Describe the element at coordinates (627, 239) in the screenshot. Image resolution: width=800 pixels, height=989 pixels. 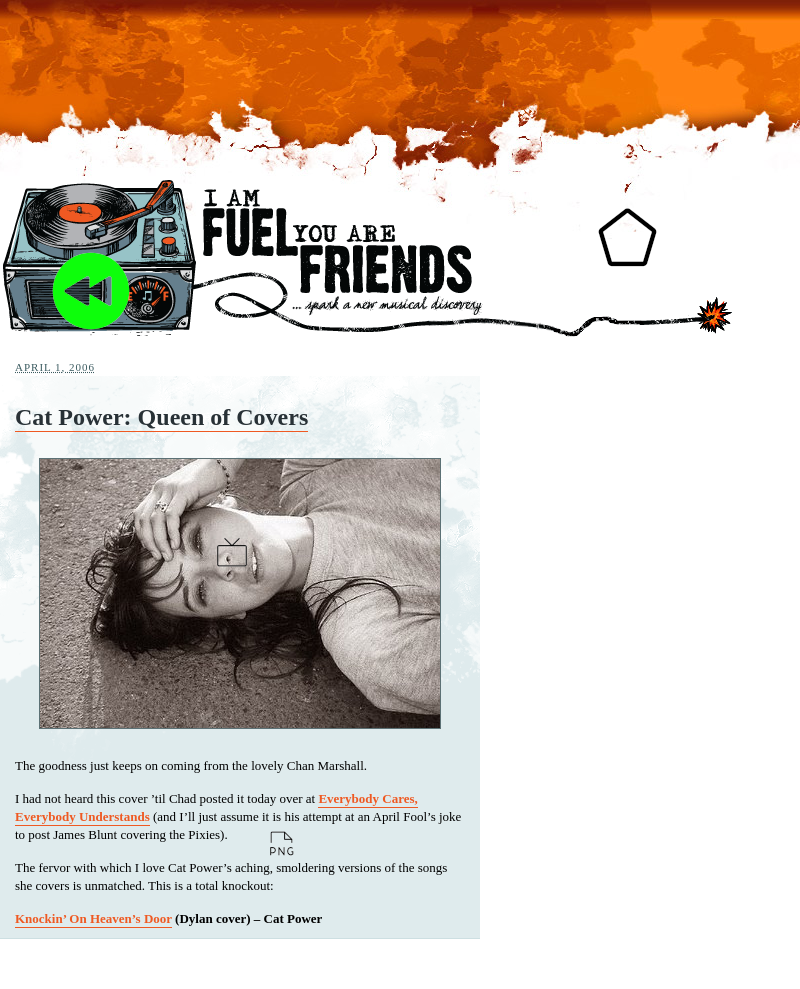
I see `select pentagon shape tool` at that location.